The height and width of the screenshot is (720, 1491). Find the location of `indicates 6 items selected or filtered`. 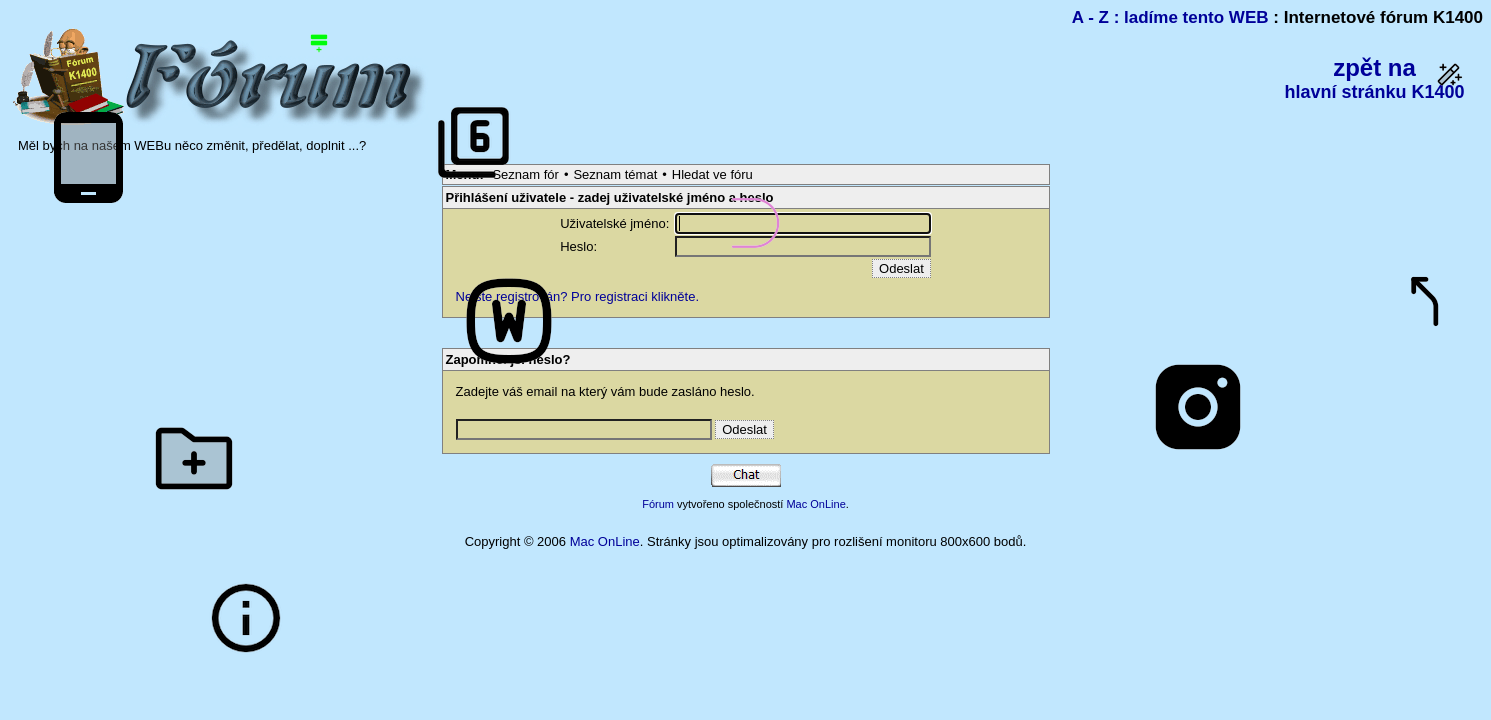

indicates 6 items selected or filtered is located at coordinates (473, 142).